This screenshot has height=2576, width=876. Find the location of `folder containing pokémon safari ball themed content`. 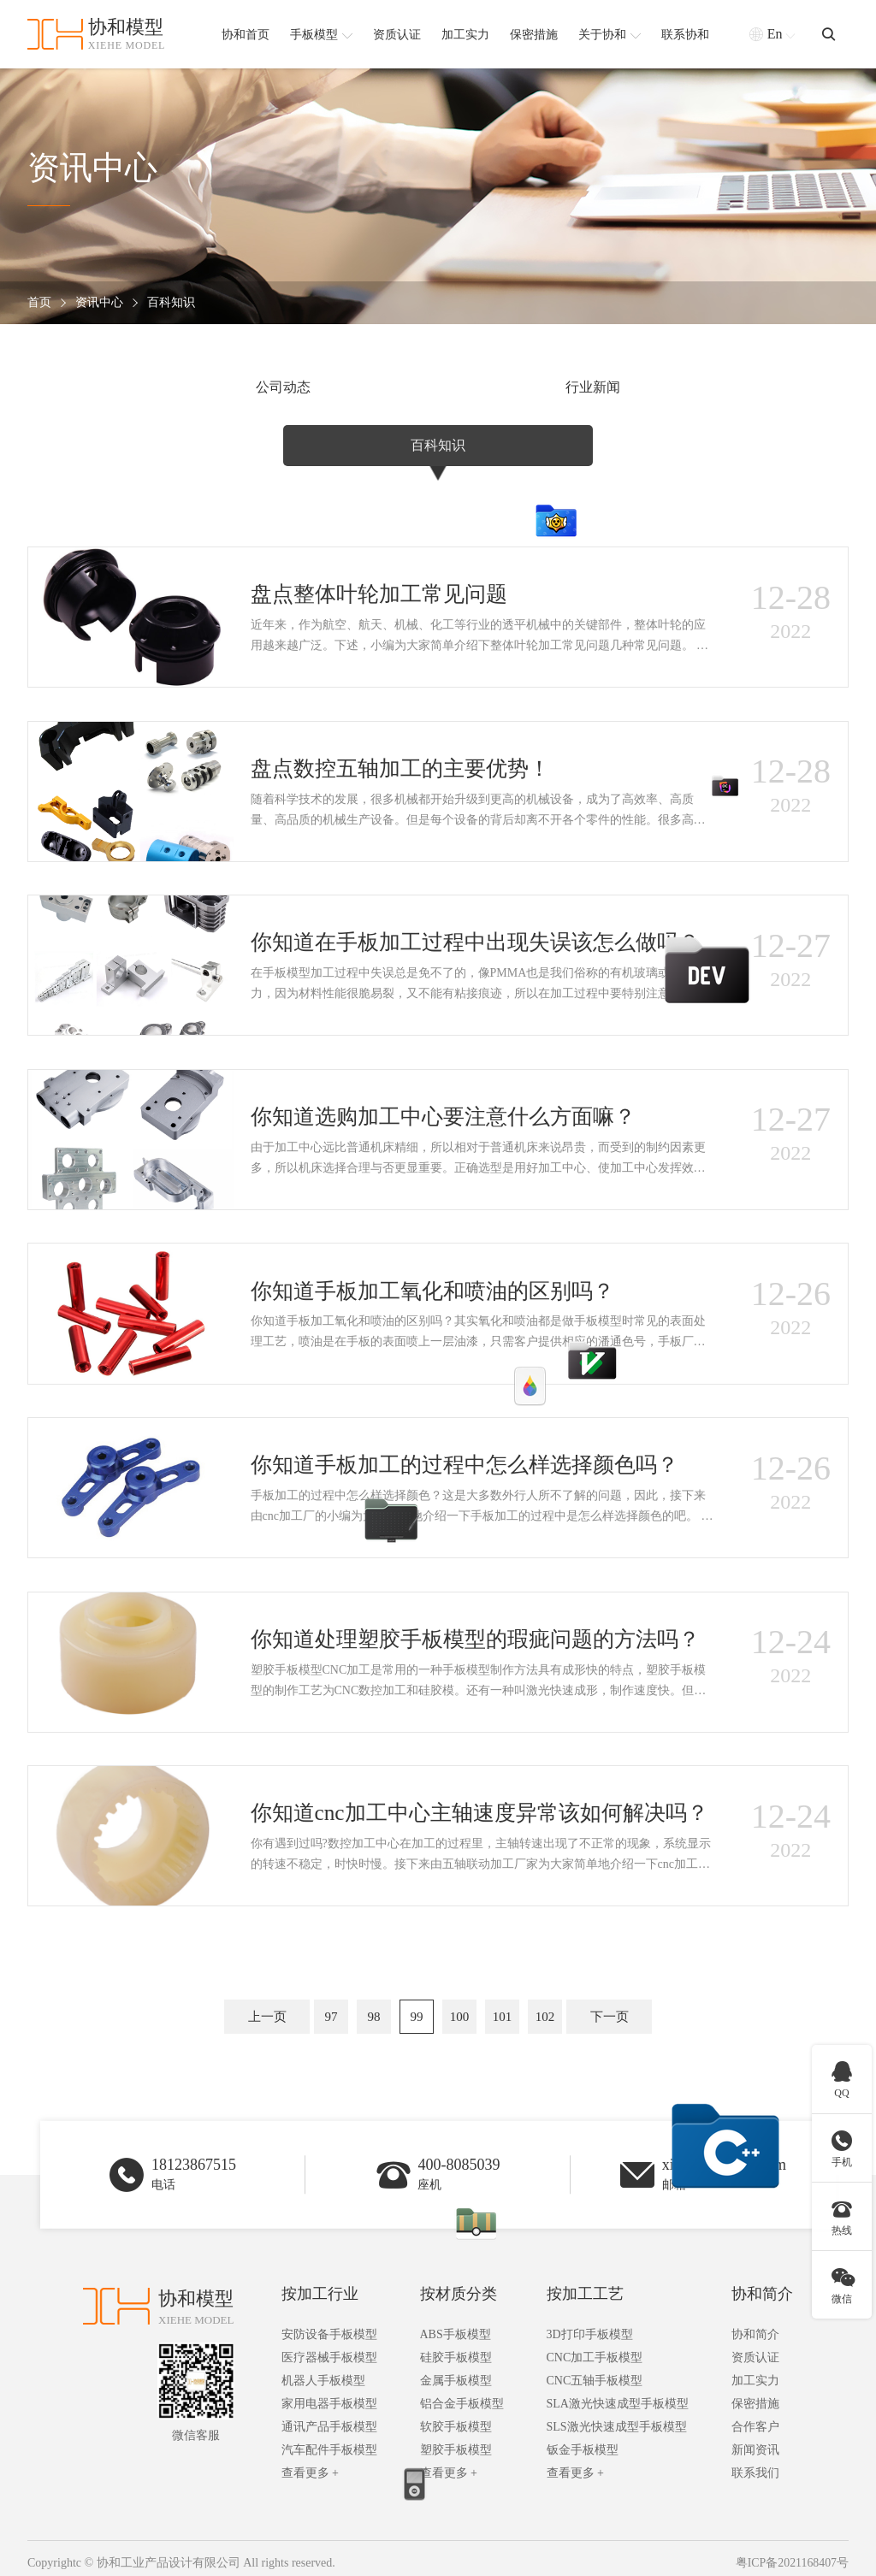

folder containing pokémon safari ball themed content is located at coordinates (476, 2224).